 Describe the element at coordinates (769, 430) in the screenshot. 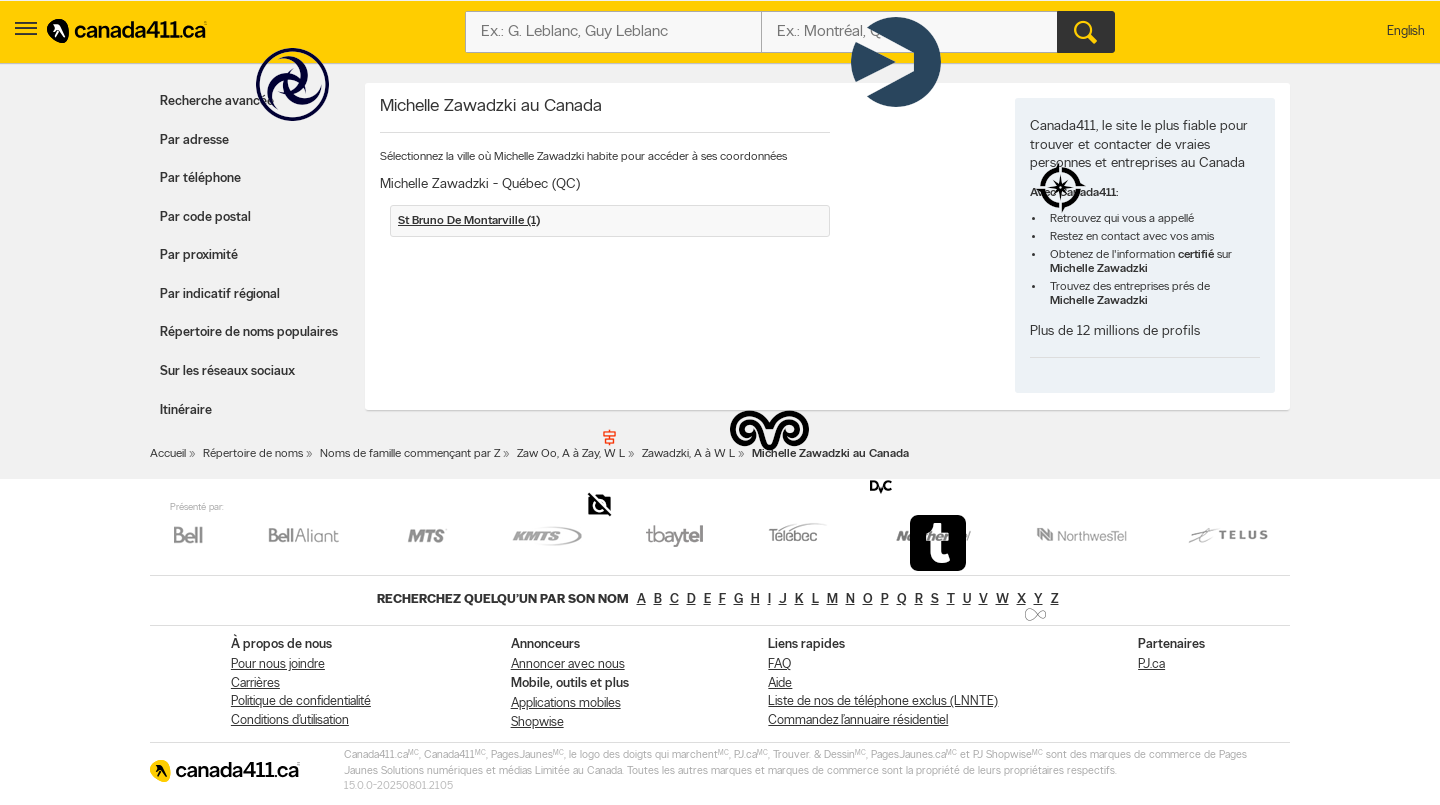

I see `koç holding company logo` at that location.